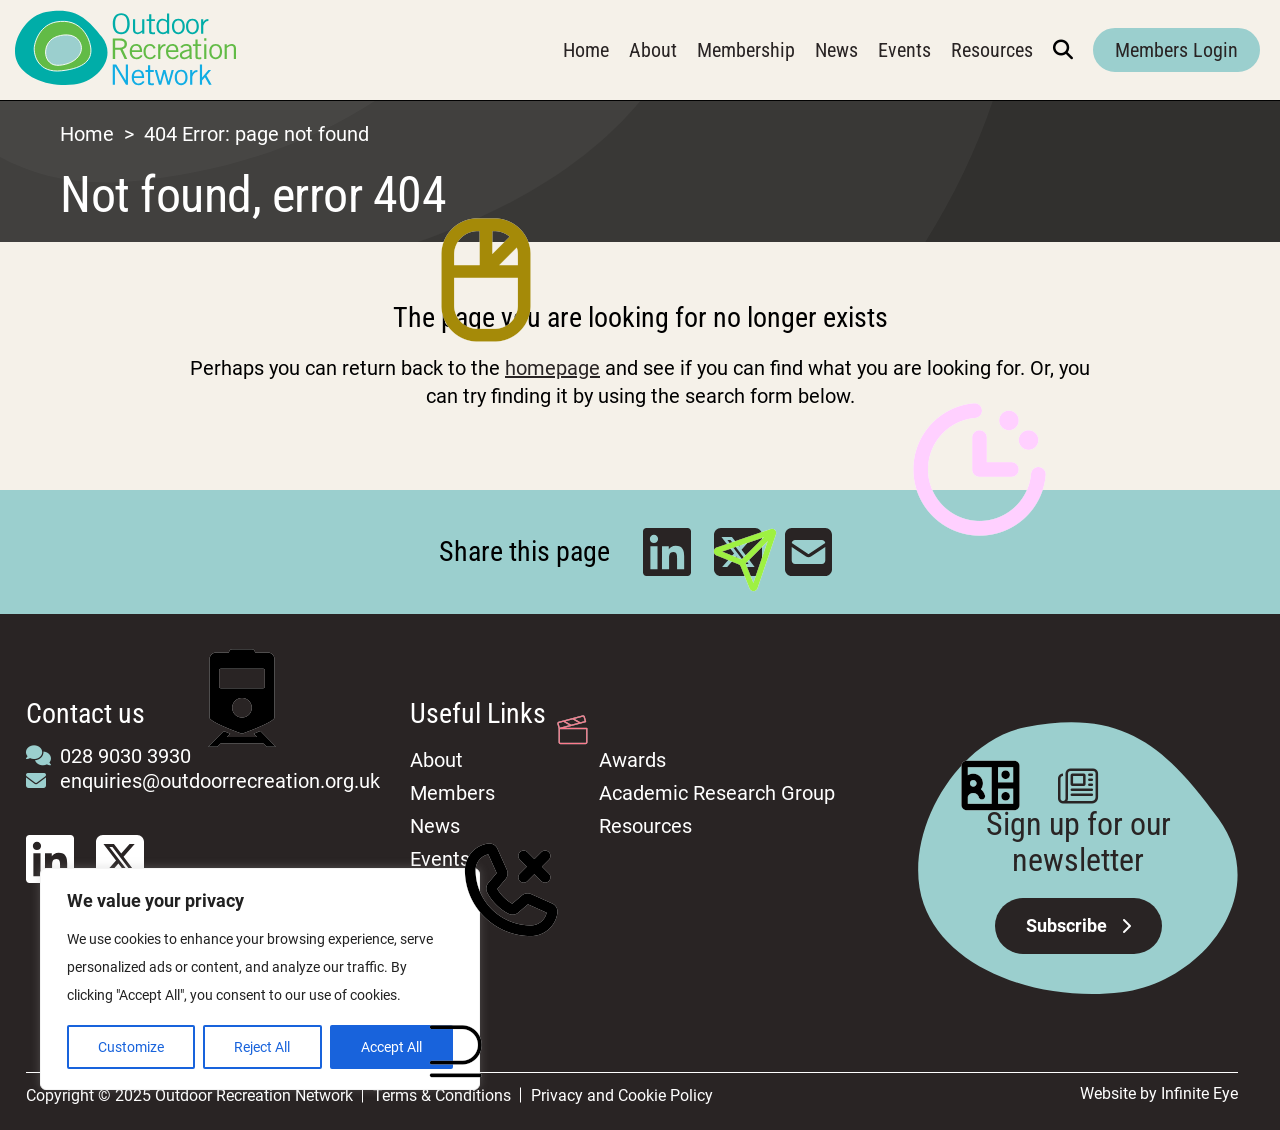 The height and width of the screenshot is (1130, 1280). Describe the element at coordinates (486, 280) in the screenshot. I see `right-click action or context menu trigger` at that location.